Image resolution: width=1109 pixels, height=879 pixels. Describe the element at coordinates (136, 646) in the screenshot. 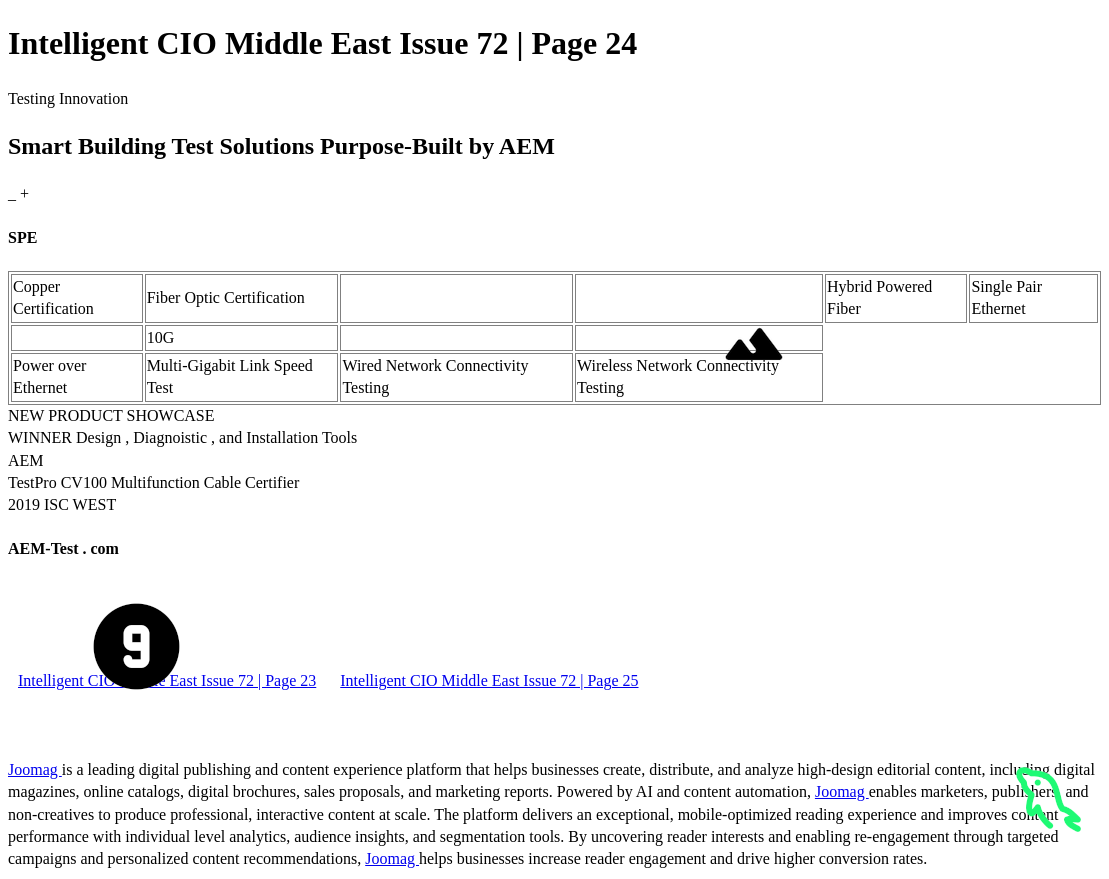

I see `indicates item number 9 in a numbered list or sequence` at that location.